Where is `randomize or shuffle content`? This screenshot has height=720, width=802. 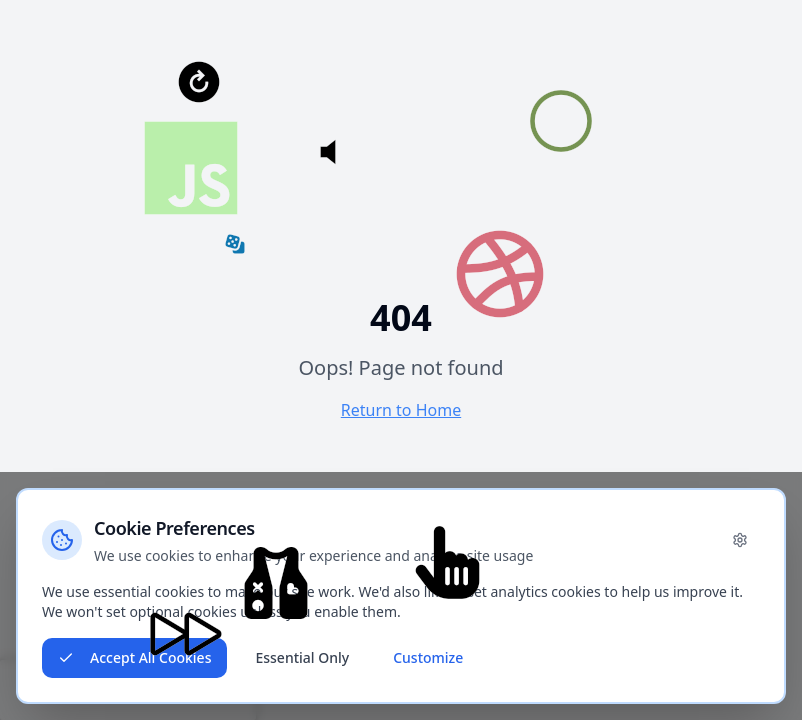
randomize or shuffle content is located at coordinates (235, 244).